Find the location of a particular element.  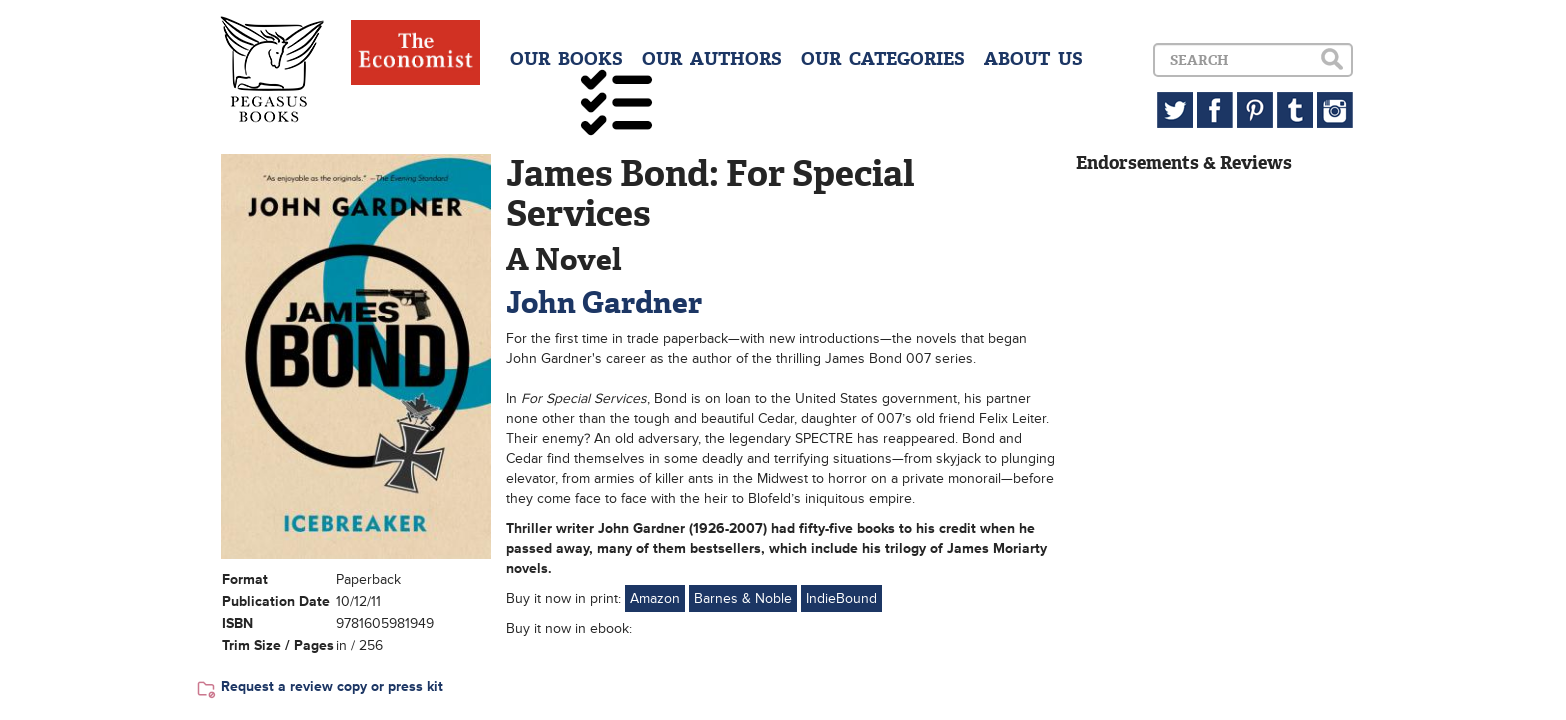

view completed tasks is located at coordinates (616, 102).